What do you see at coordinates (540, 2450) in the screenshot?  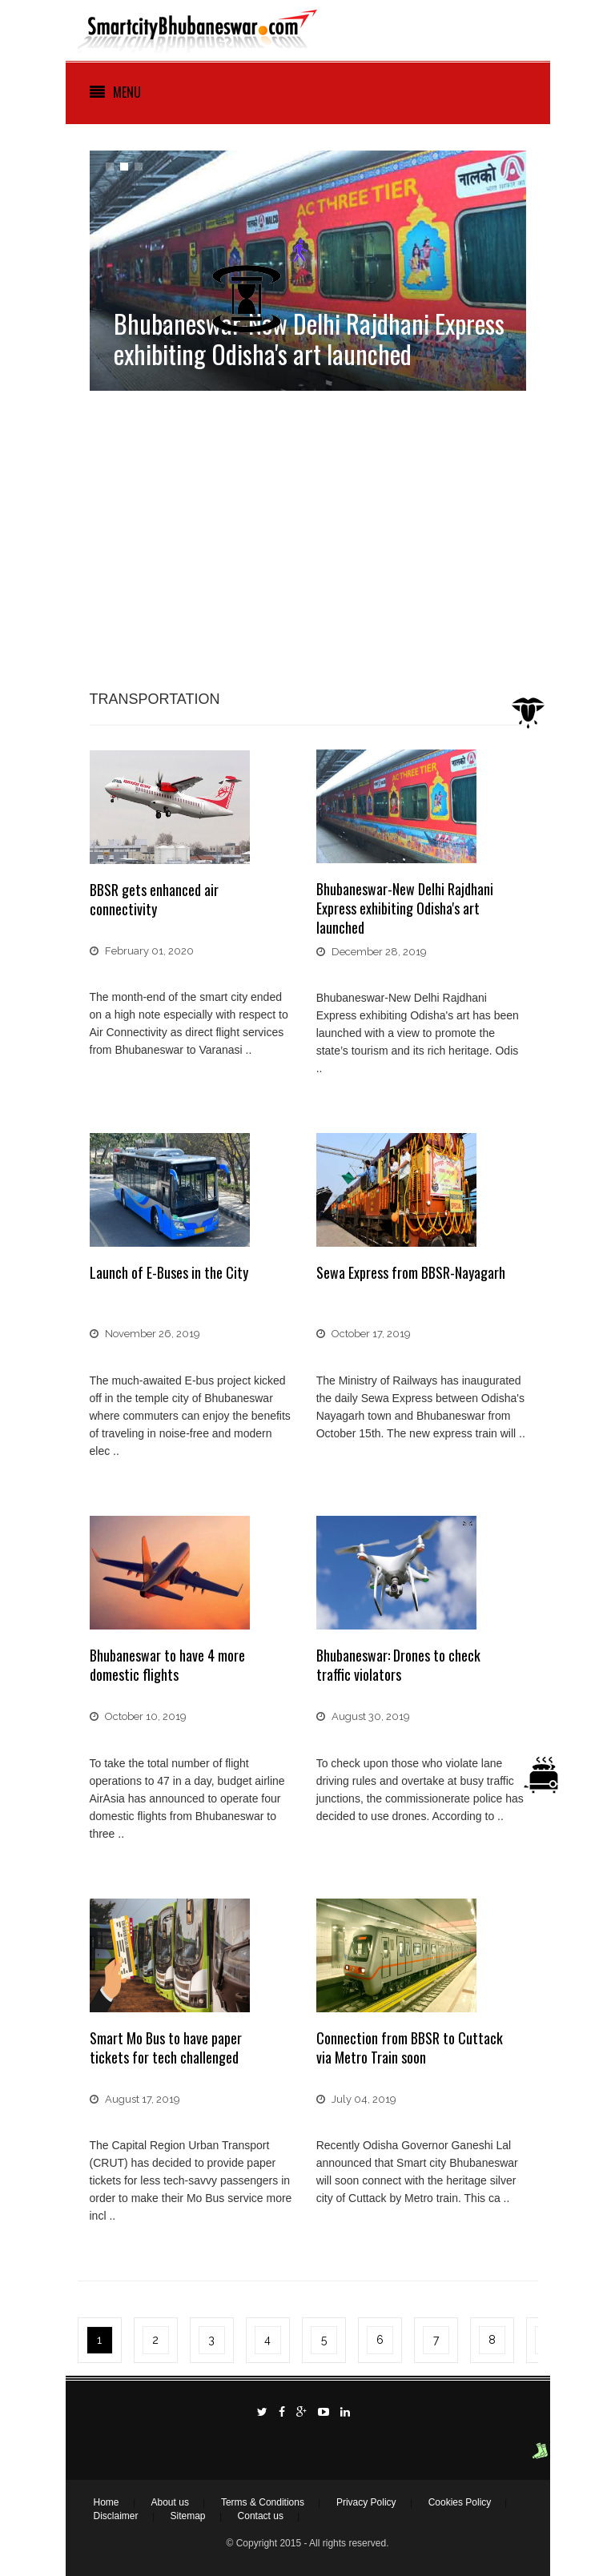 I see `browse socks or hosiery products` at bounding box center [540, 2450].